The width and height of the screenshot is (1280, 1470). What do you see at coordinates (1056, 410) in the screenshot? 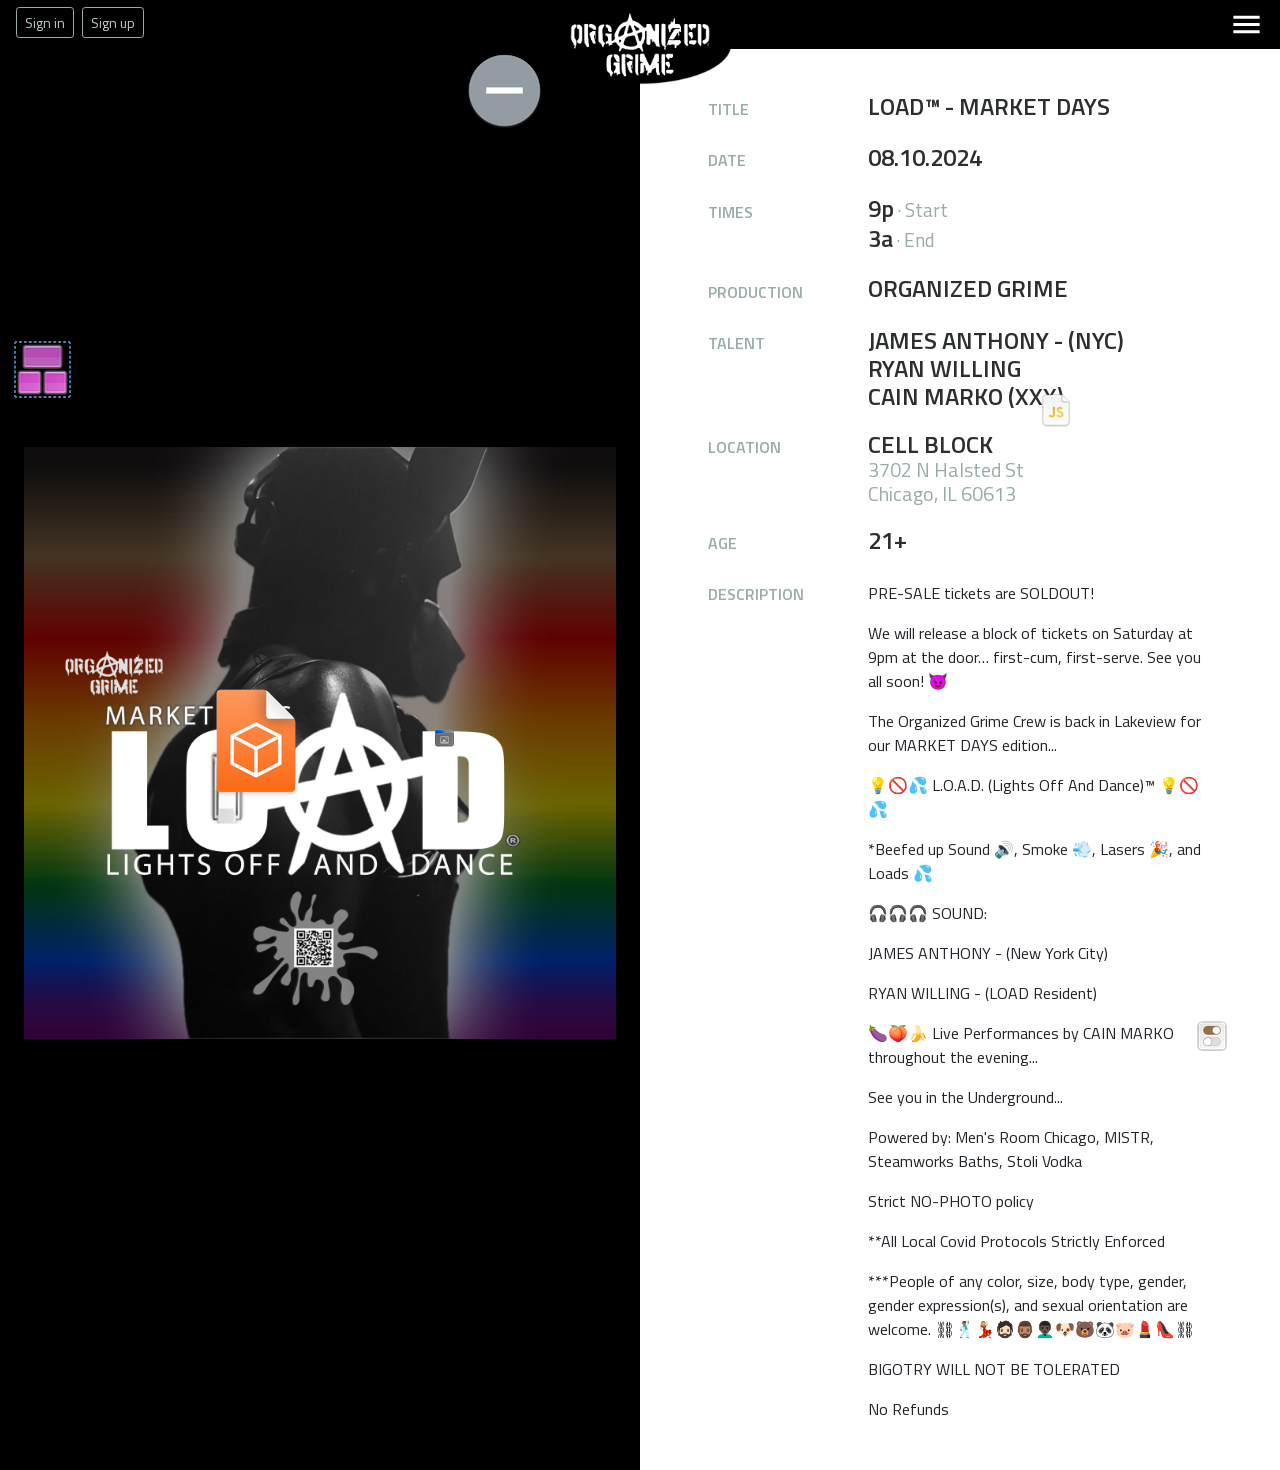
I see `a javascript file in the file system` at bounding box center [1056, 410].